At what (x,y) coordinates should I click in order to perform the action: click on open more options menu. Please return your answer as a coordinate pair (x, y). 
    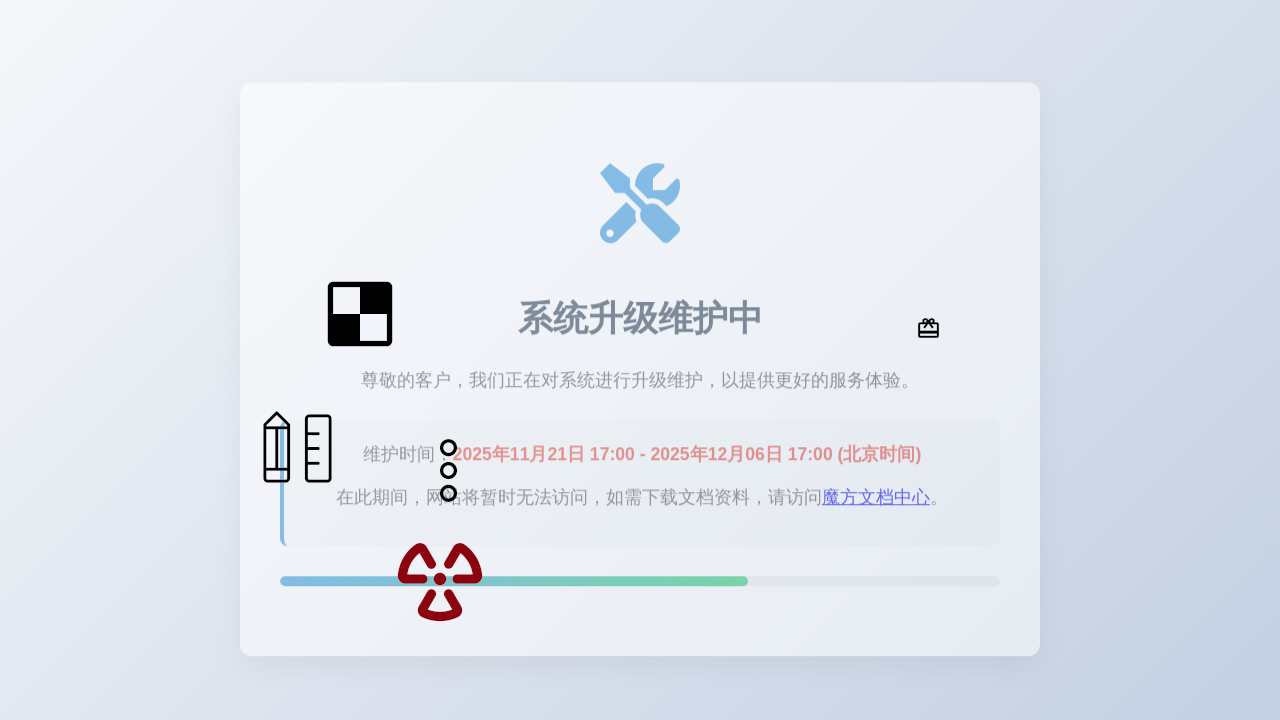
    Looking at the image, I should click on (448, 470).